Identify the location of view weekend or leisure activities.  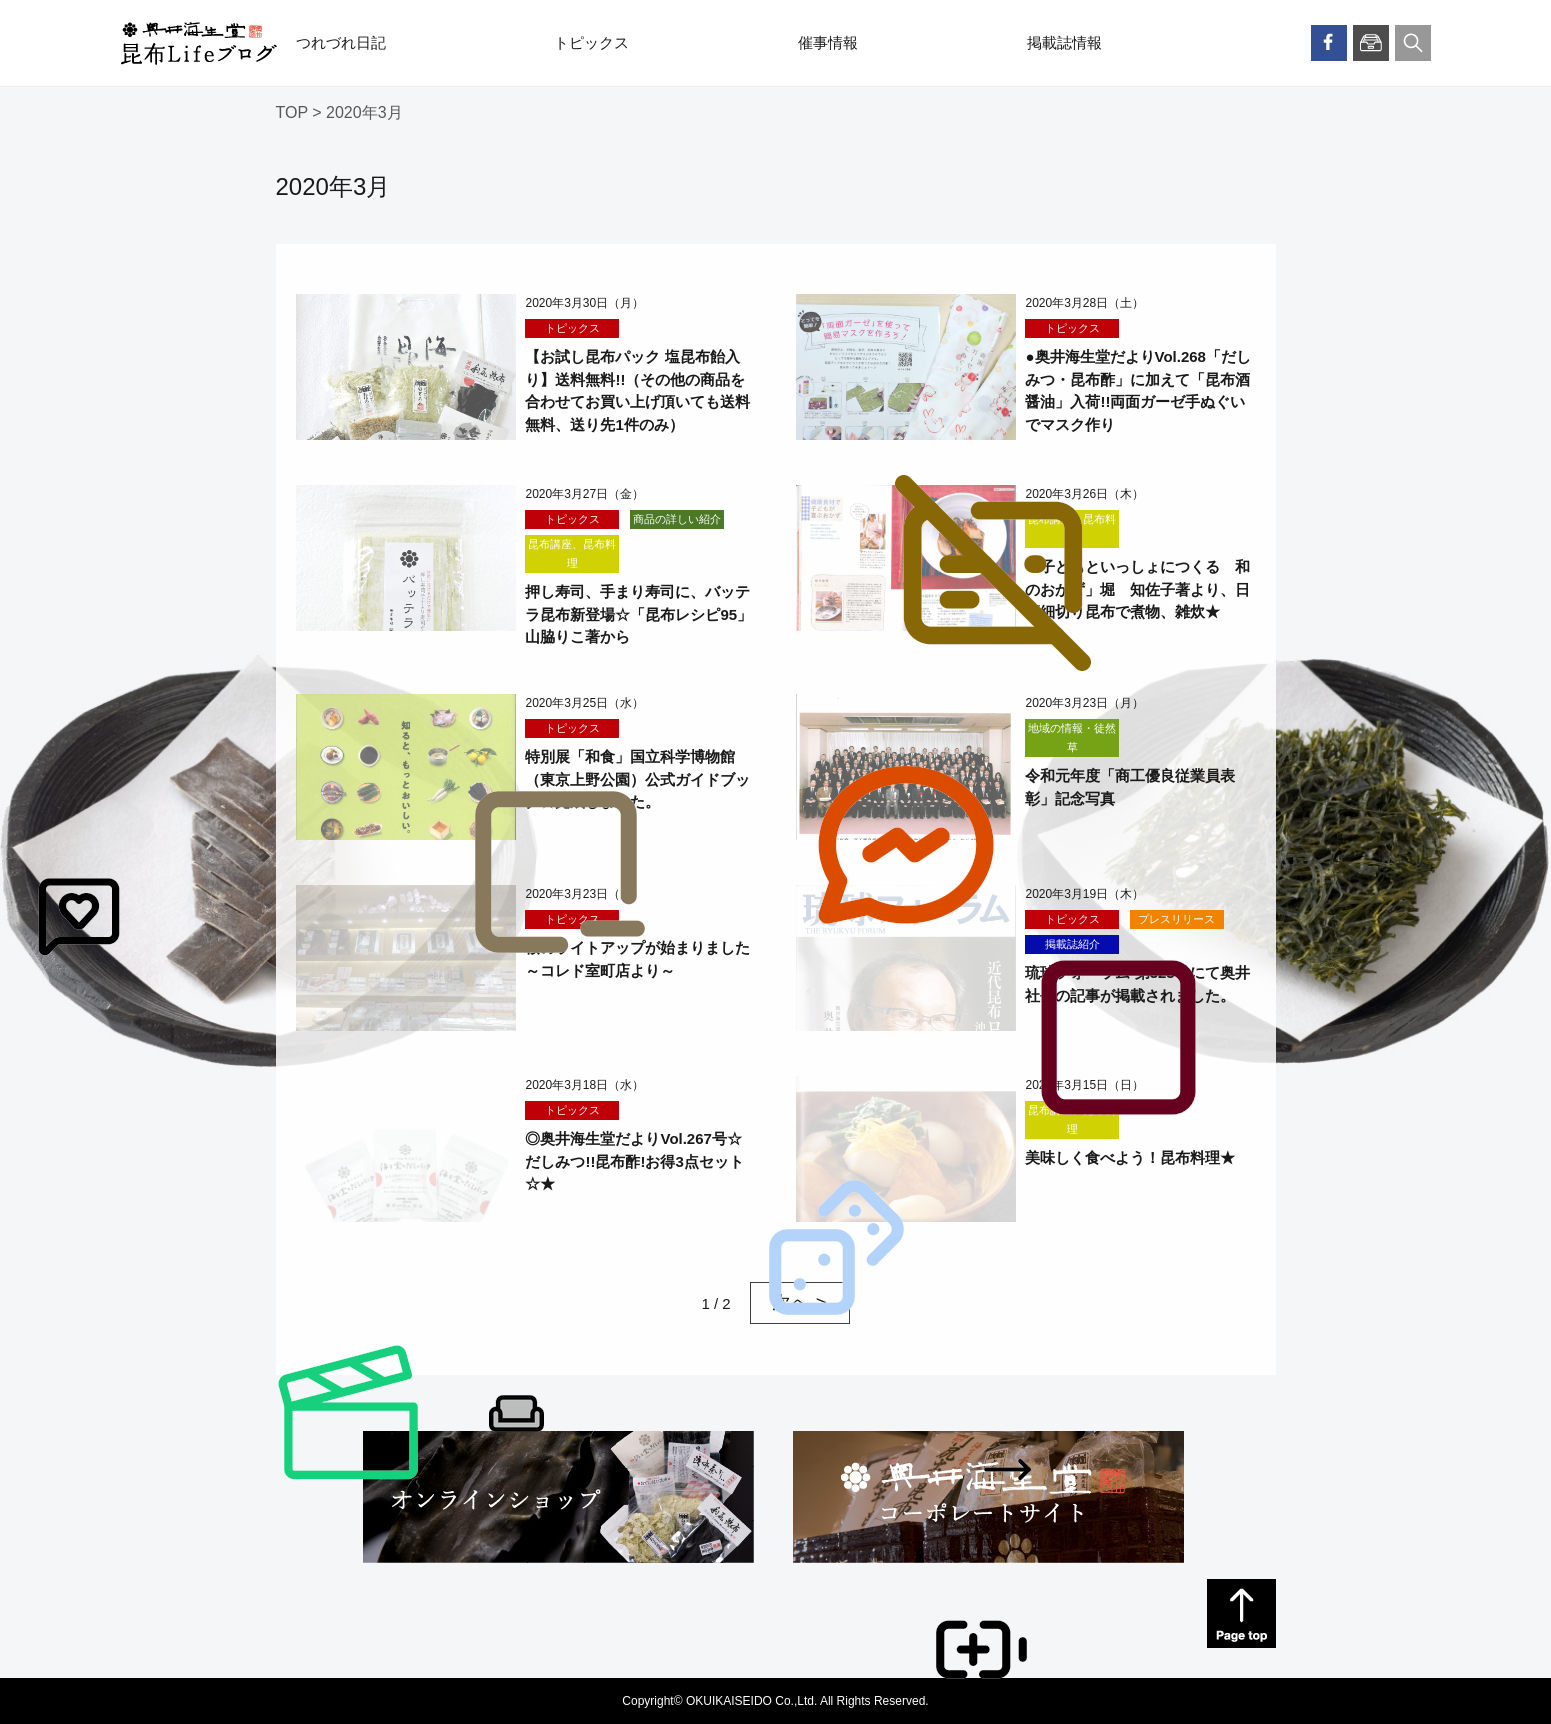
(516, 1413).